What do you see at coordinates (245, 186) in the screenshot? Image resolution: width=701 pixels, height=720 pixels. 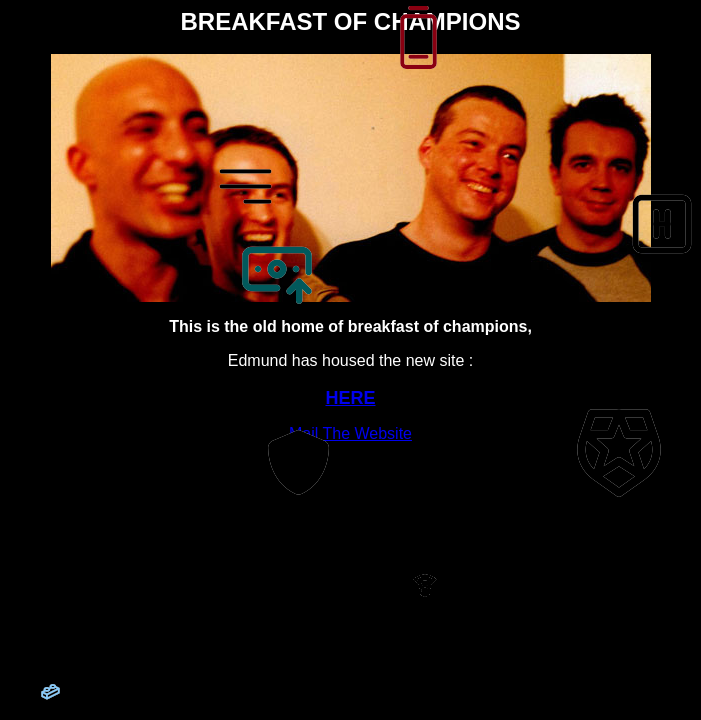 I see `open navigation menu` at bounding box center [245, 186].